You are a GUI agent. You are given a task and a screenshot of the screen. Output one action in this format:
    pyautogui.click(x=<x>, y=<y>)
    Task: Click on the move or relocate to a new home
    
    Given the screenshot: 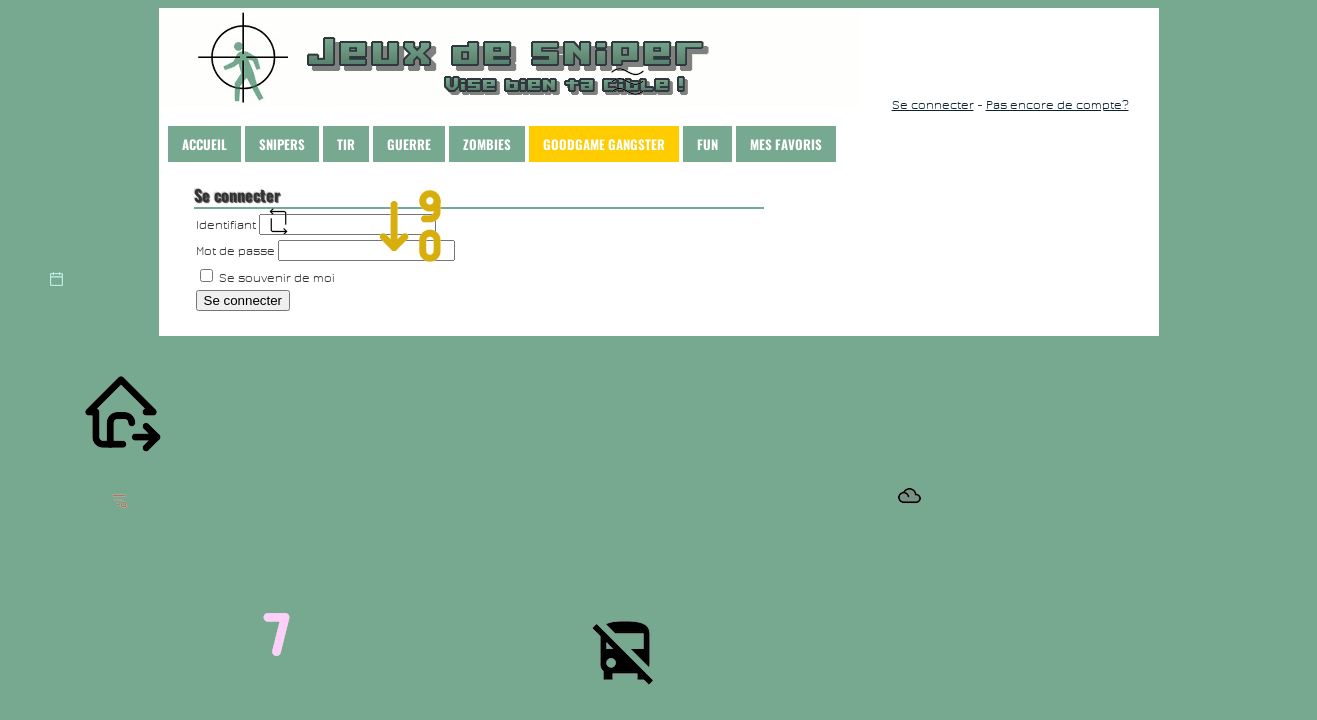 What is the action you would take?
    pyautogui.click(x=121, y=412)
    